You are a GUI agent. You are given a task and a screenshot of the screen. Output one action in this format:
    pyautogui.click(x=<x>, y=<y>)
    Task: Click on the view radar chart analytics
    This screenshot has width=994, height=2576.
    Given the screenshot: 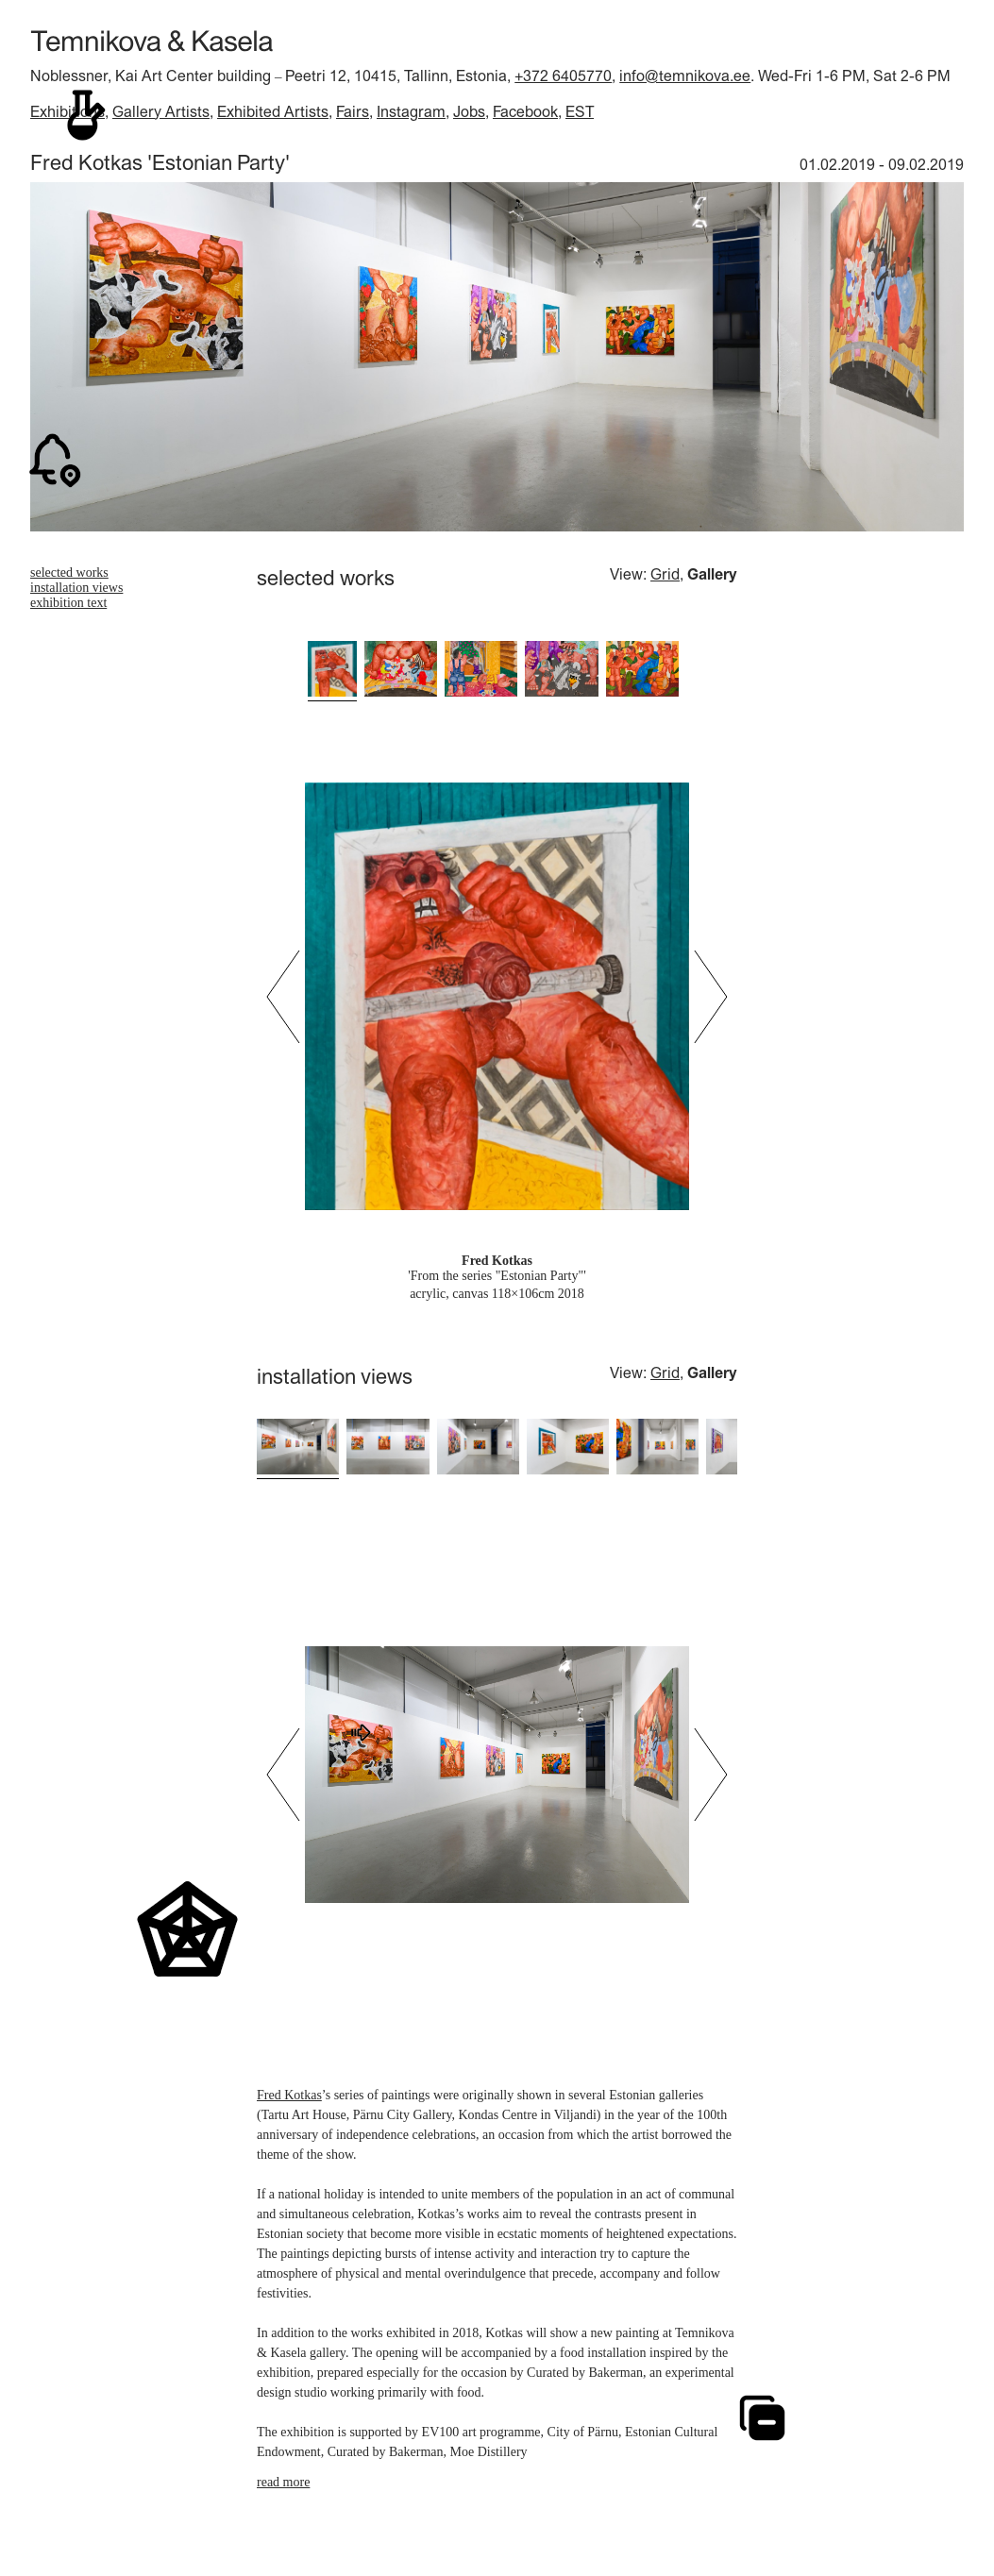 What is the action you would take?
    pyautogui.click(x=187, y=1928)
    